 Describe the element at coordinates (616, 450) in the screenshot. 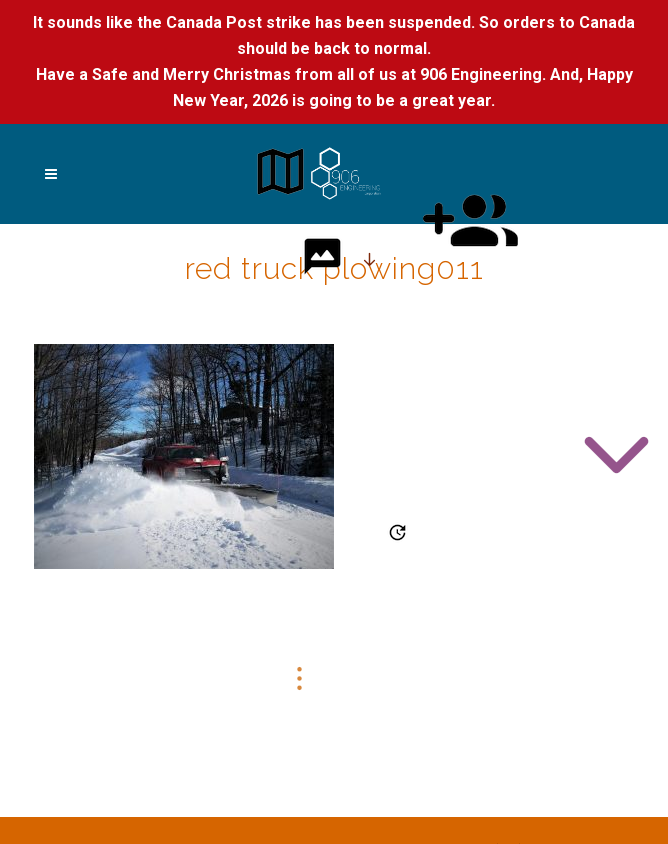

I see `expand a dropdown menu or section` at that location.